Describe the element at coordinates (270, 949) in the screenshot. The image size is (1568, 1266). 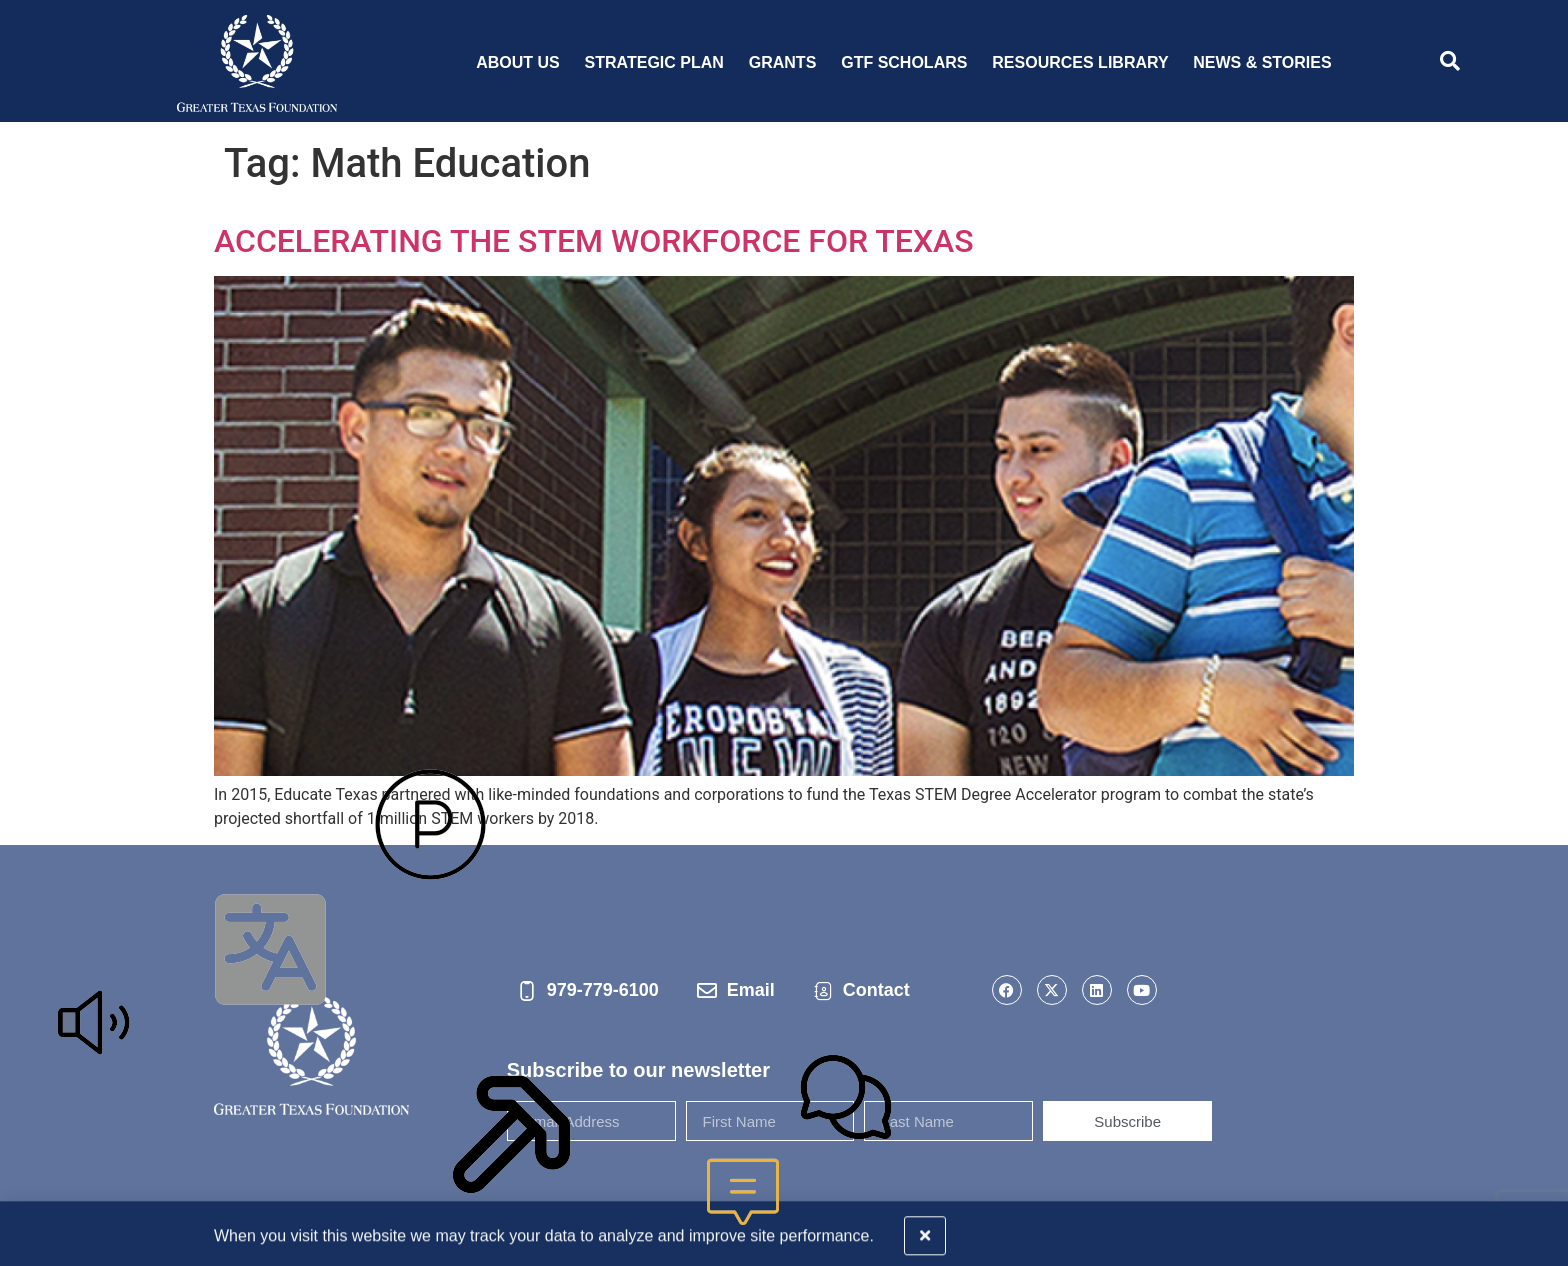
I see `translate text to another language` at that location.